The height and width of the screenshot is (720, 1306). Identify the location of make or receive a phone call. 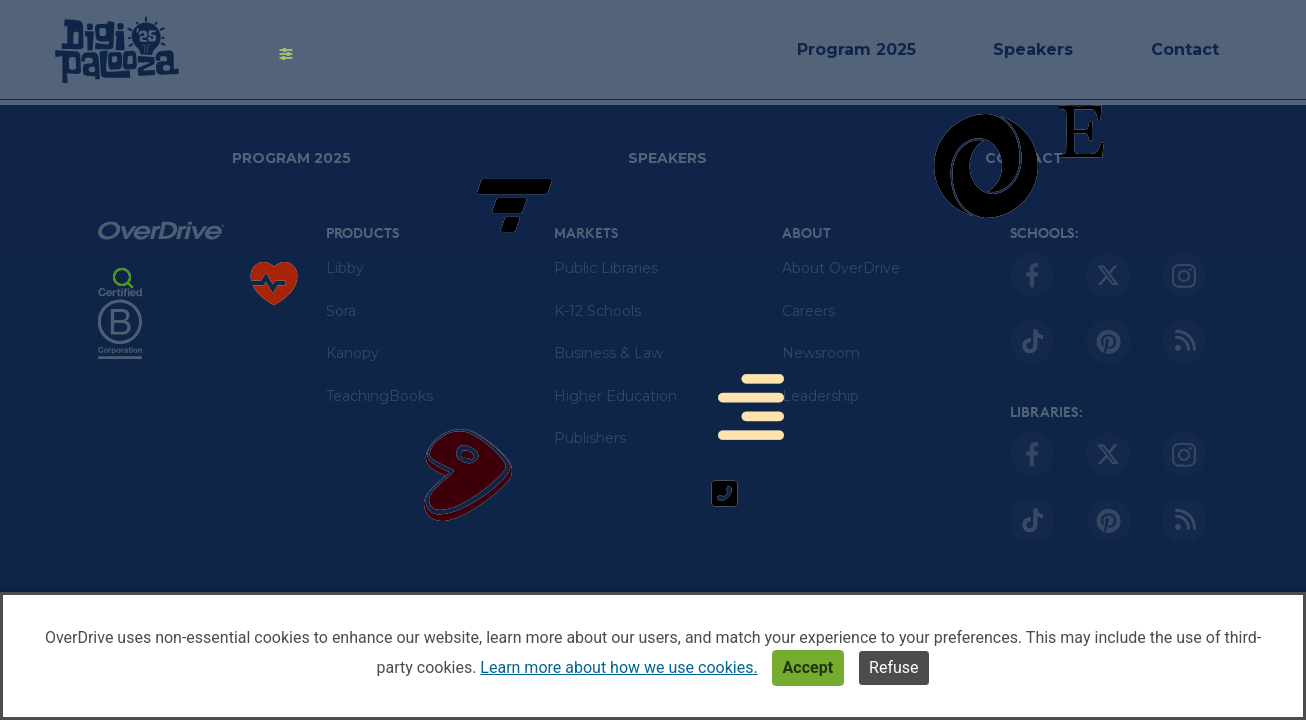
(724, 493).